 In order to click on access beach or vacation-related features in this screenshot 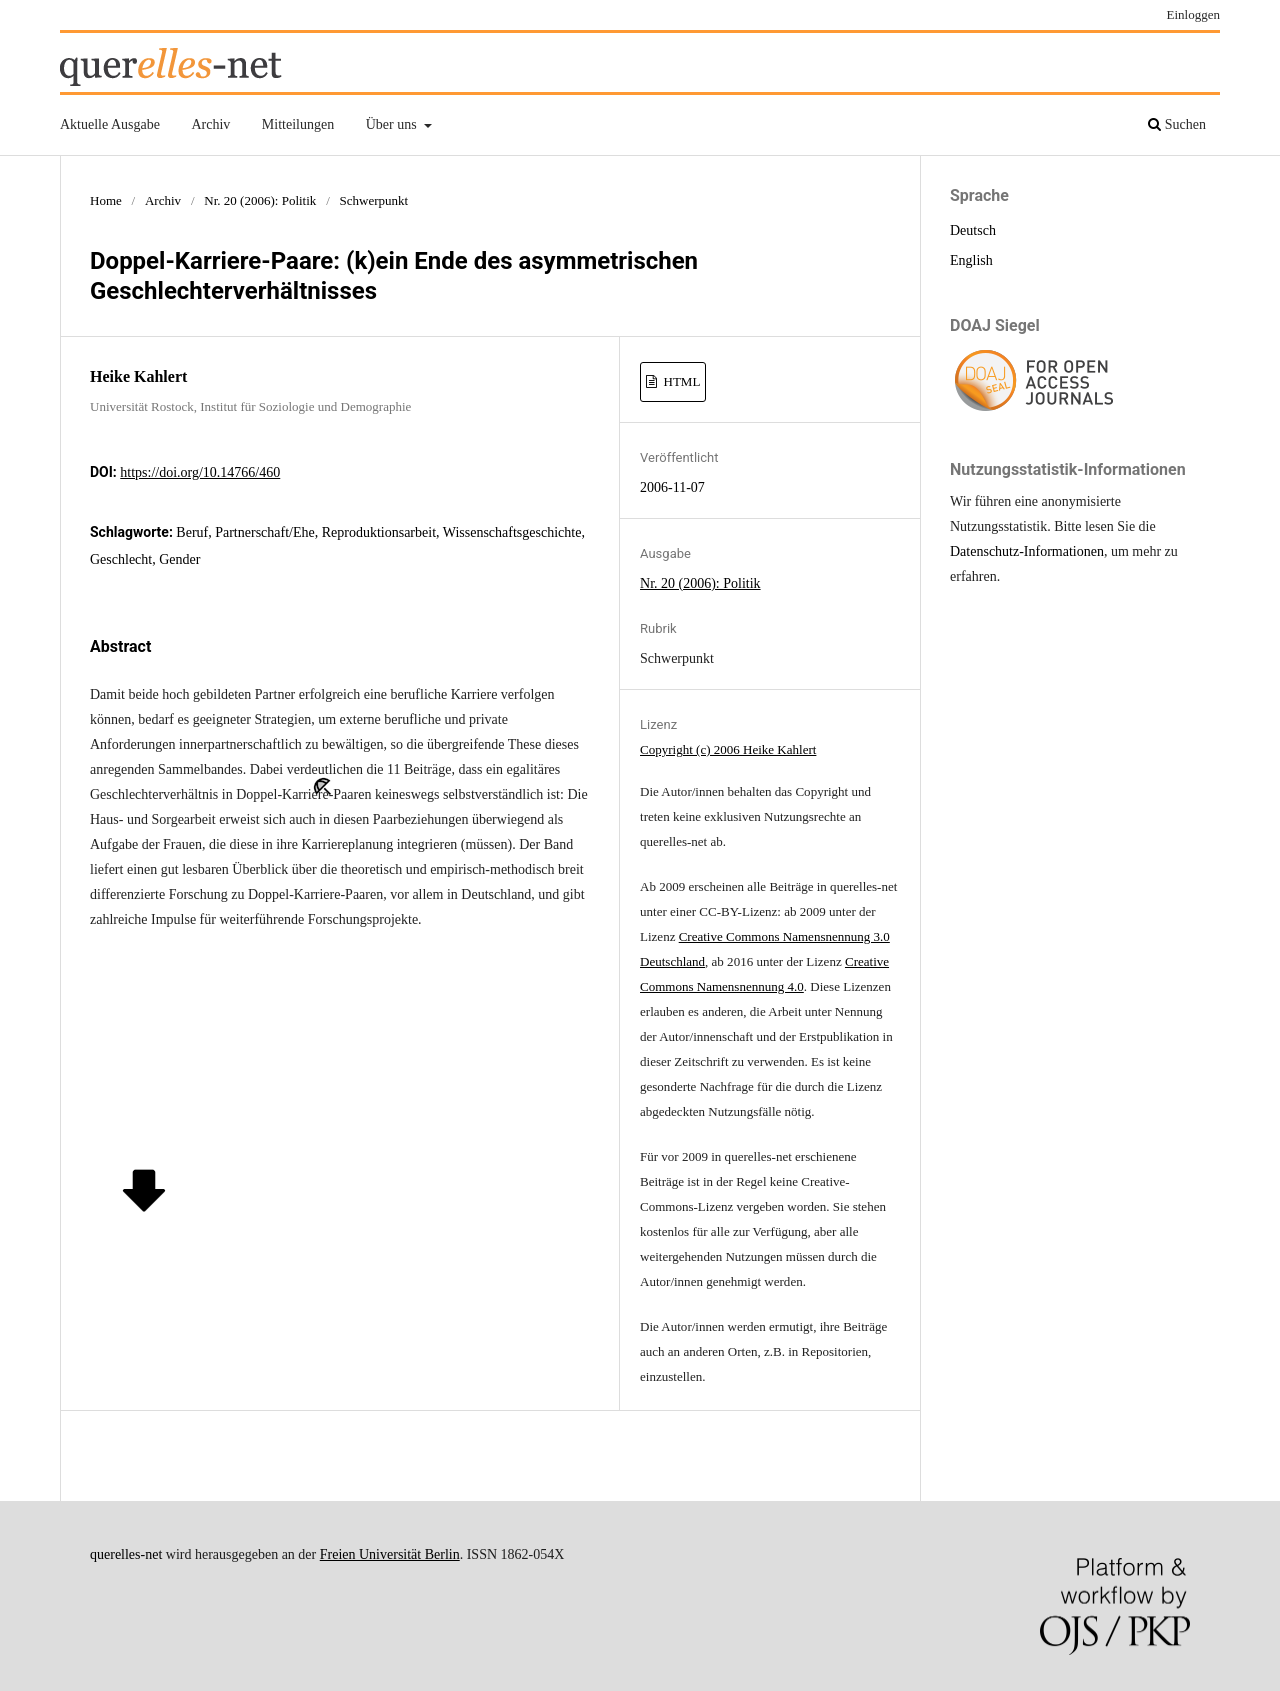, I will do `click(322, 786)`.